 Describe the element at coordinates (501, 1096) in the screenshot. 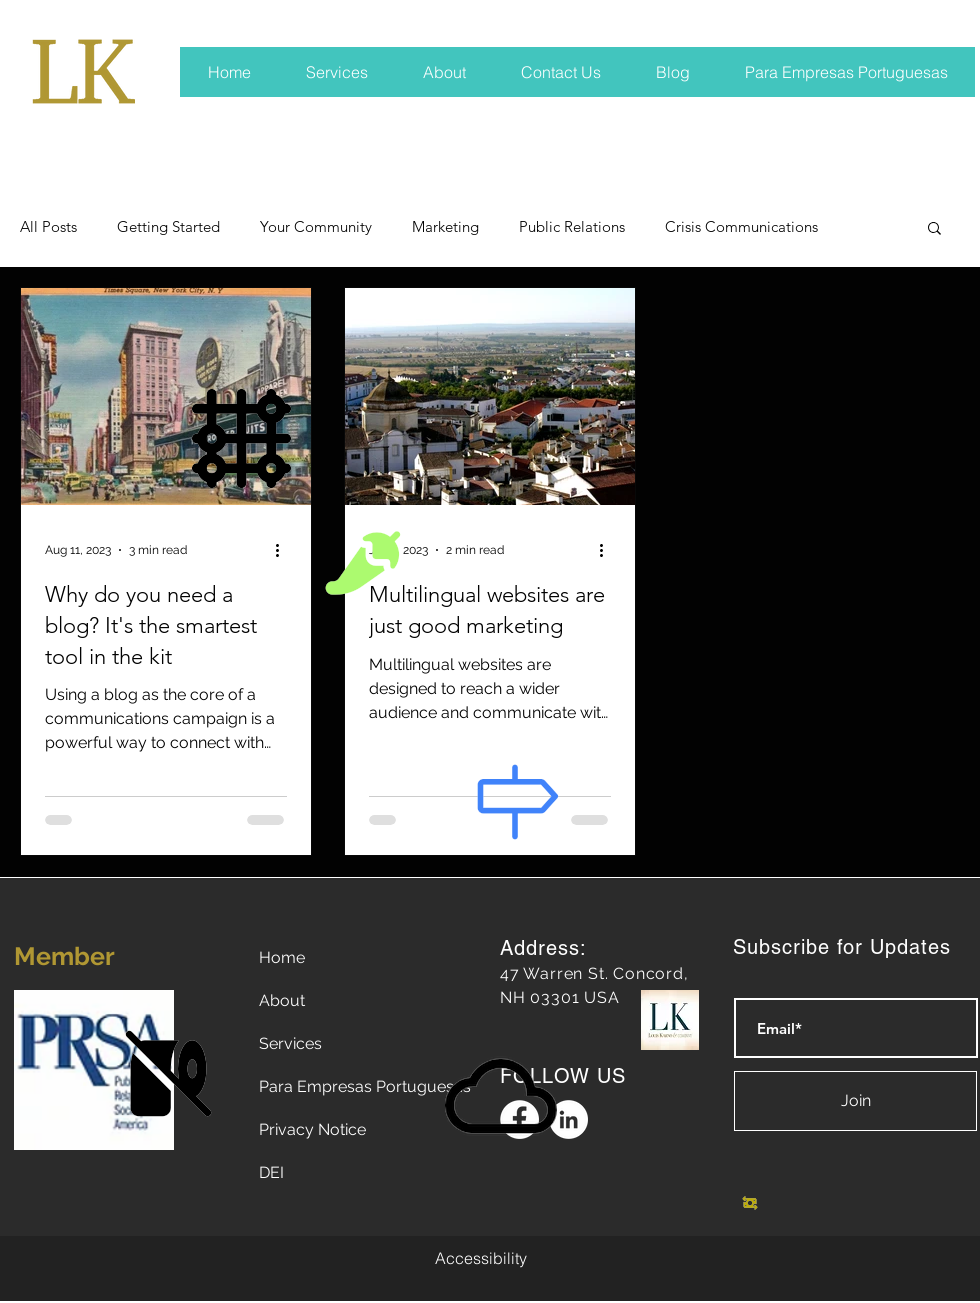

I see `cloud storage or sync status` at that location.